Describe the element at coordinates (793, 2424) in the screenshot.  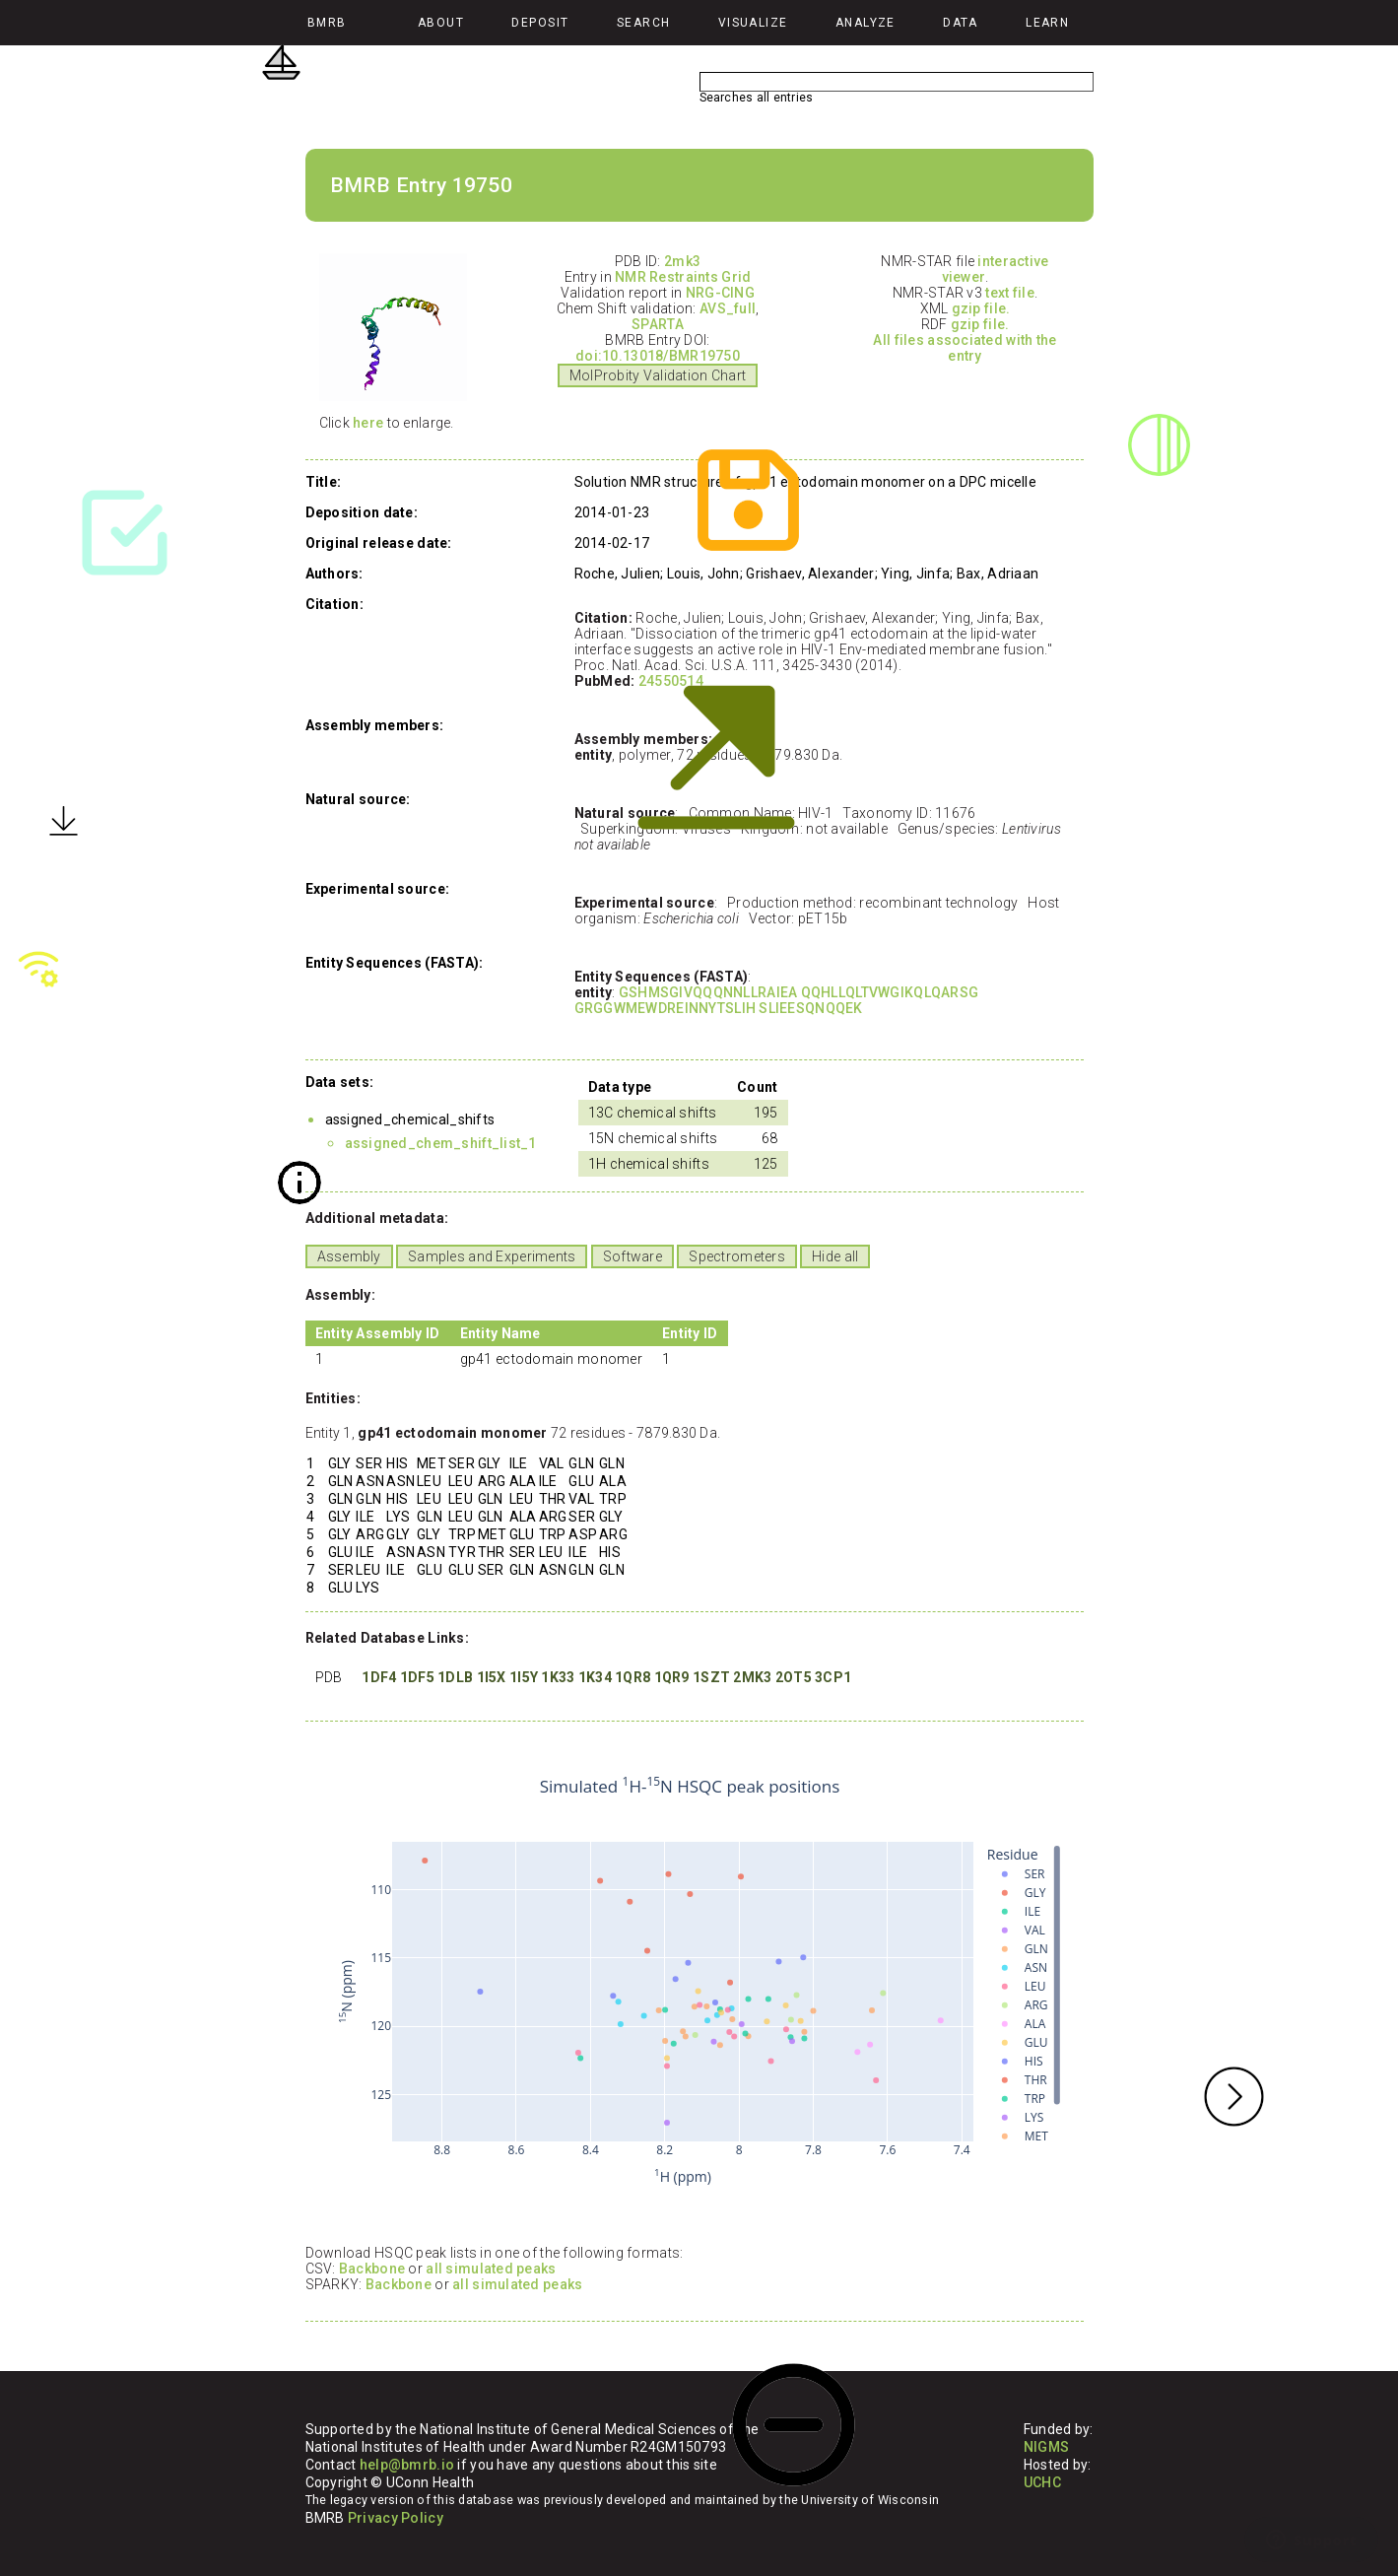
I see `remove an item from a list or cart` at that location.